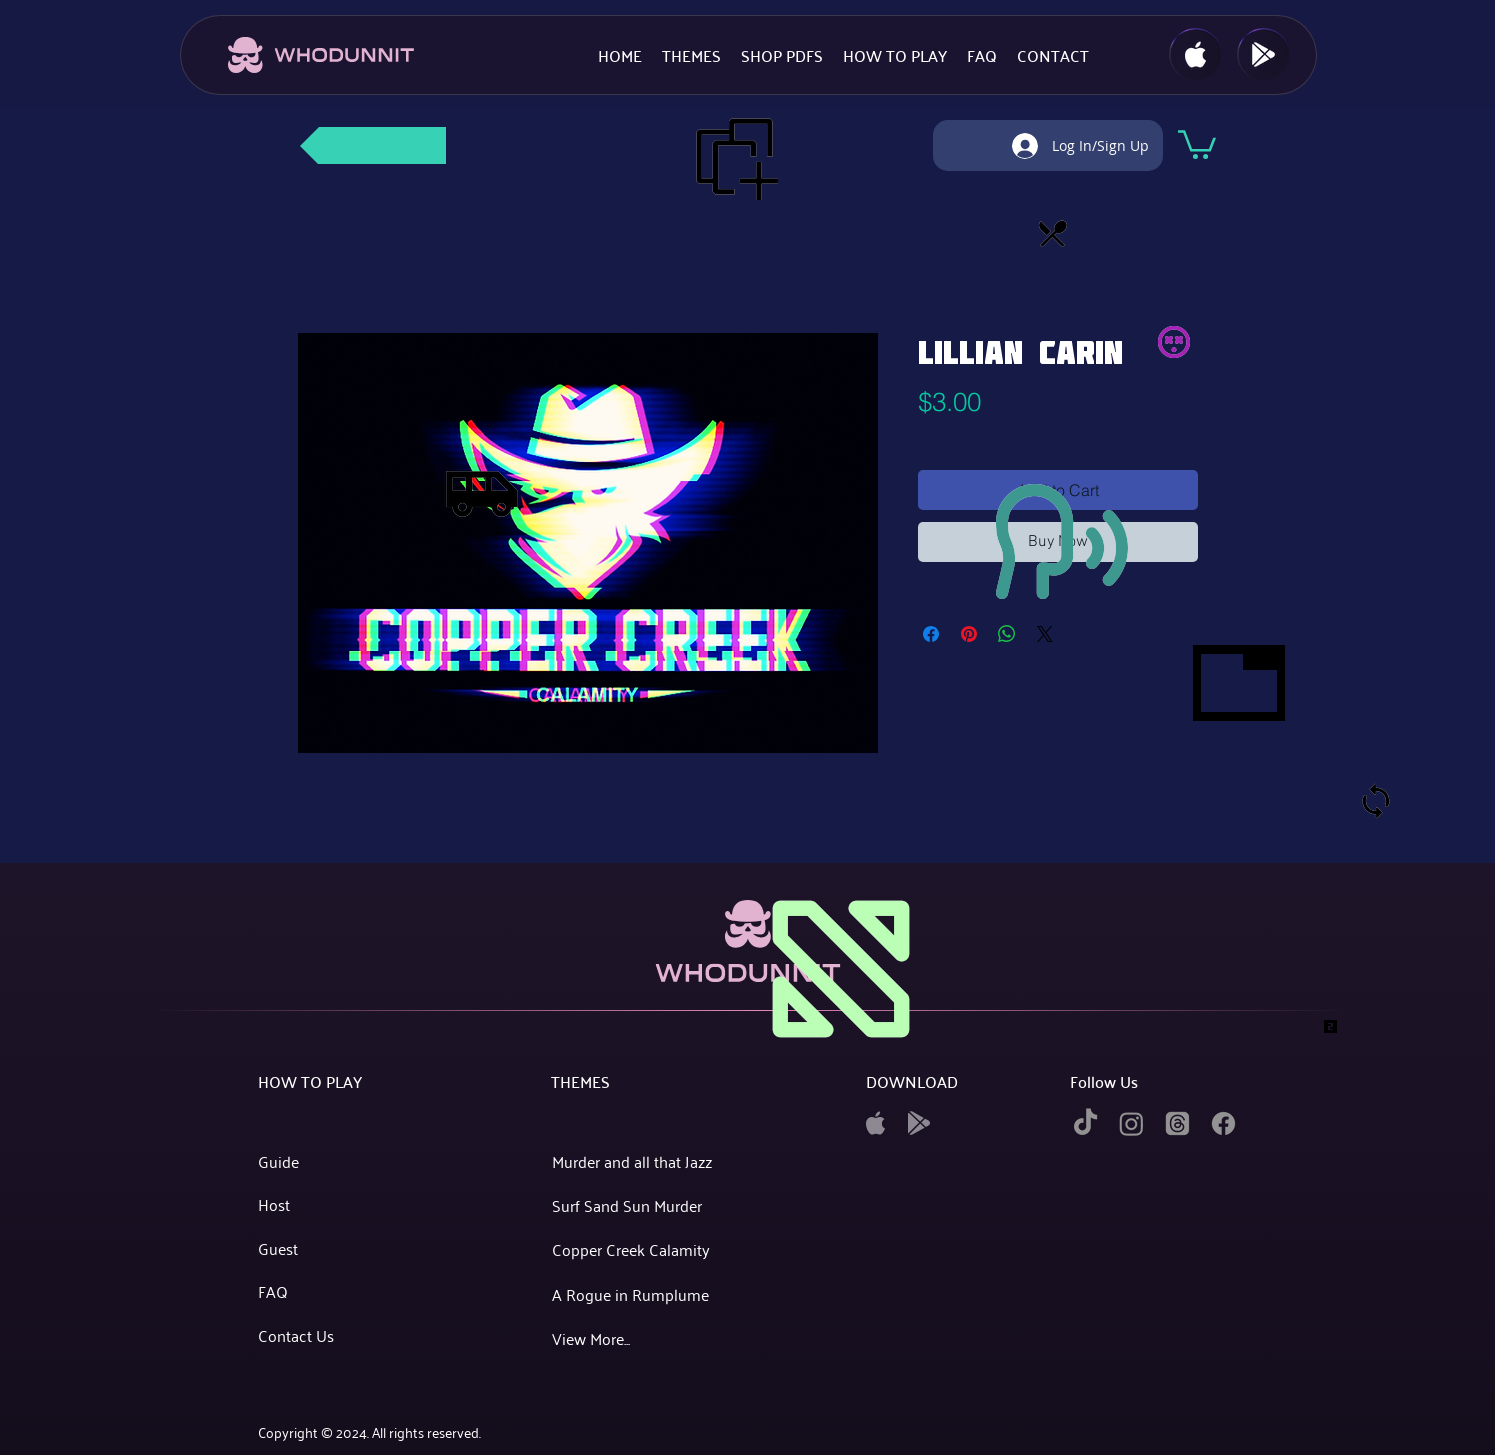  What do you see at coordinates (1062, 545) in the screenshot?
I see `activate text-to-speech or voice output` at bounding box center [1062, 545].